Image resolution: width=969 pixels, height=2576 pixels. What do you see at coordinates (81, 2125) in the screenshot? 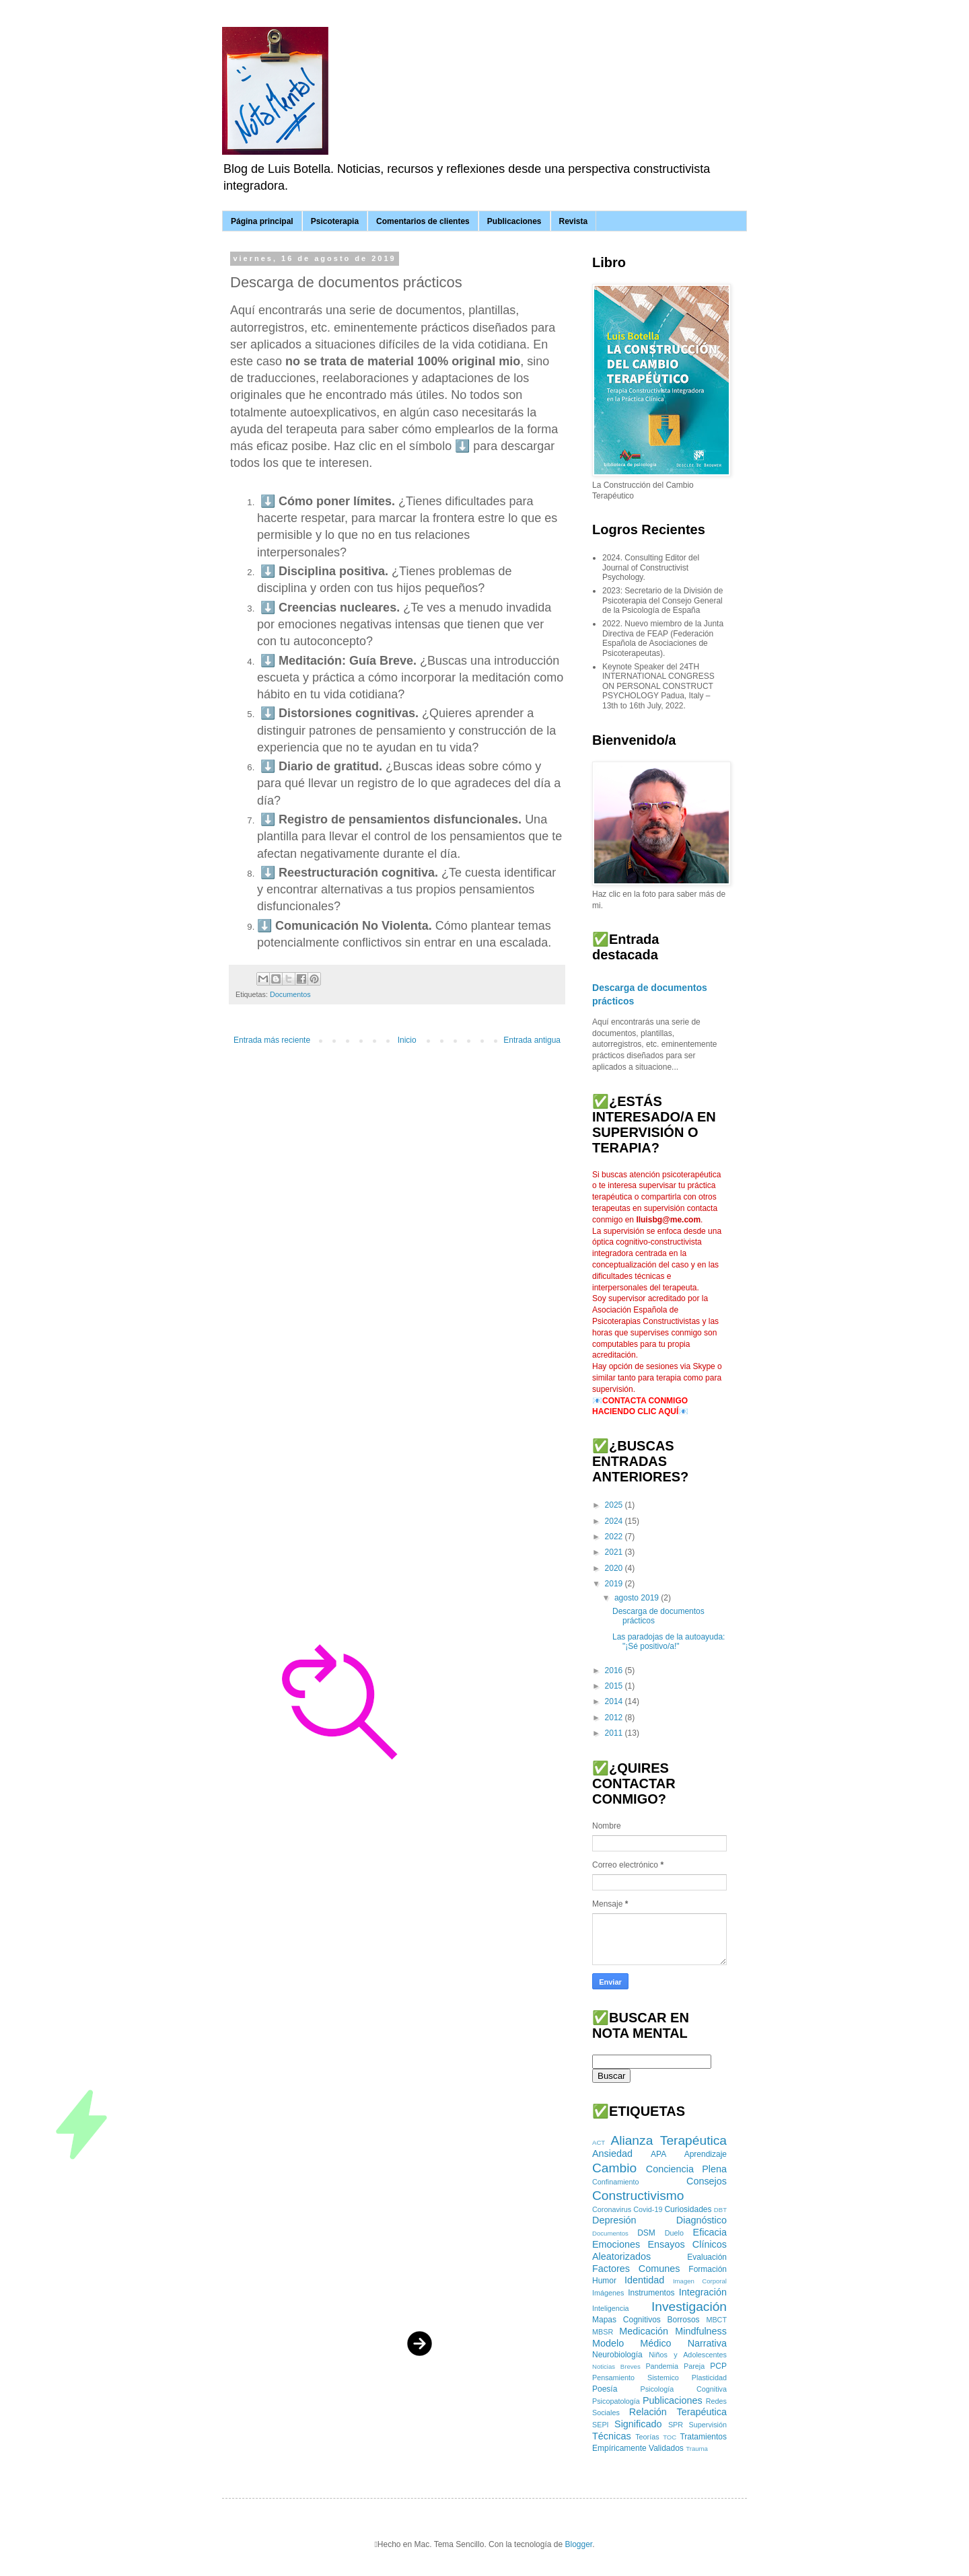
I see `toggle flash on for camera` at bounding box center [81, 2125].